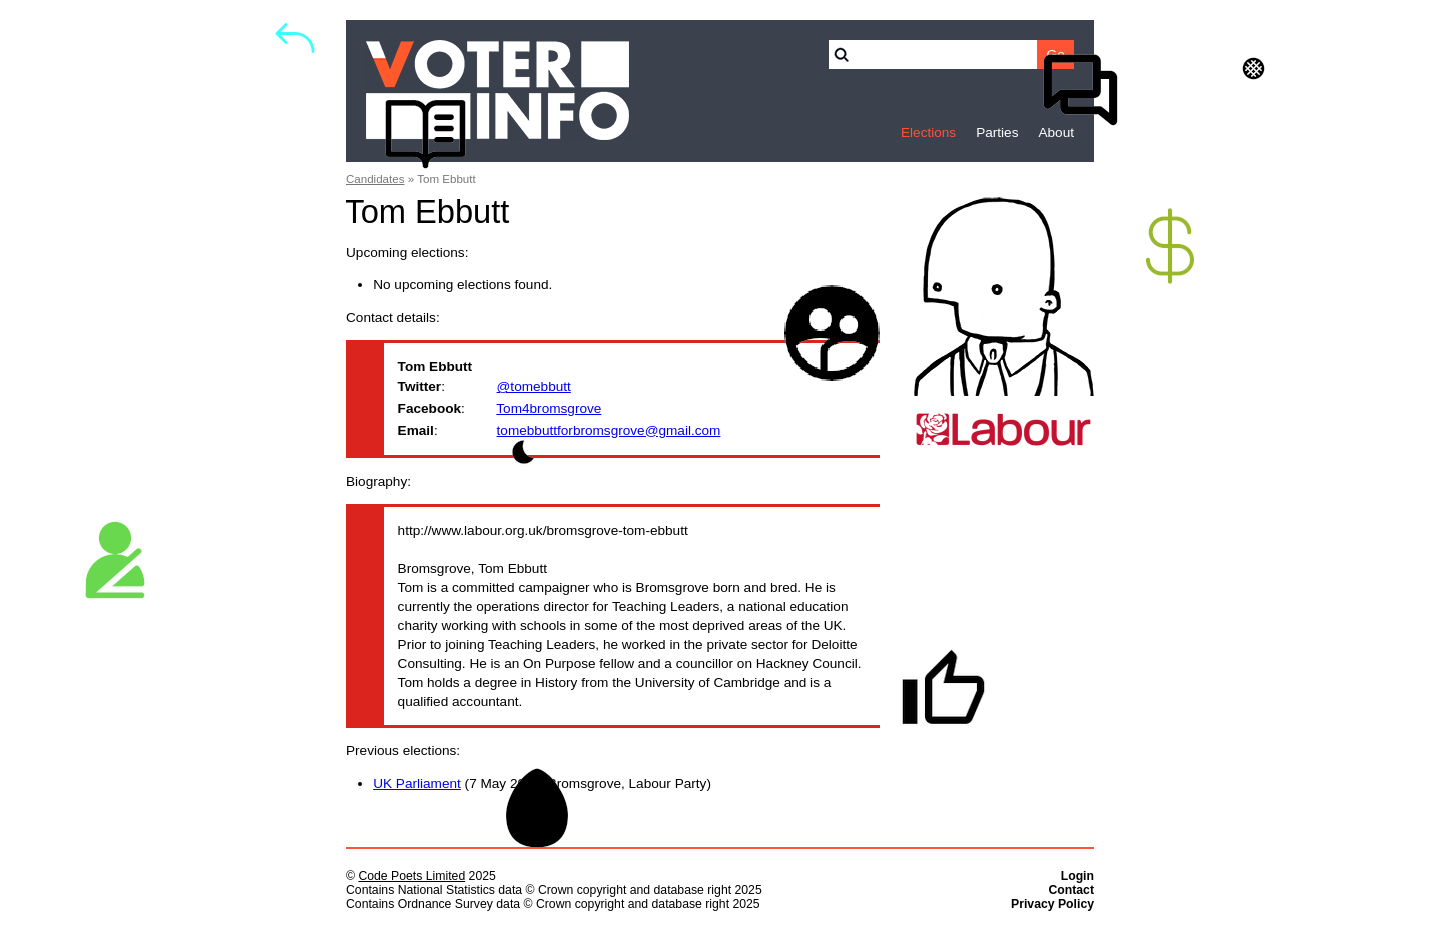  Describe the element at coordinates (832, 333) in the screenshot. I see `view supervised or child accounts` at that location.